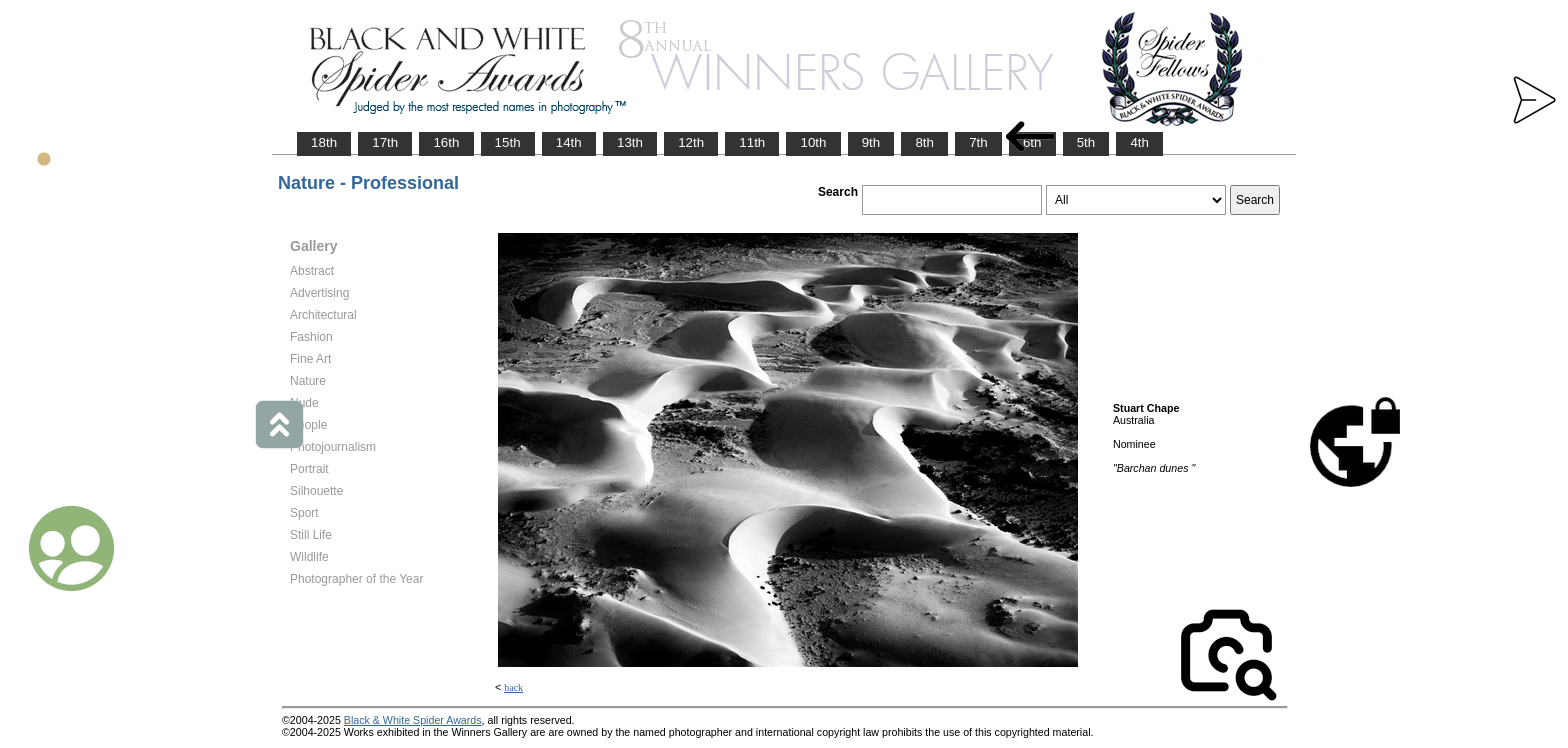  What do you see at coordinates (1355, 442) in the screenshot?
I see `indicates active vpn connection` at bounding box center [1355, 442].